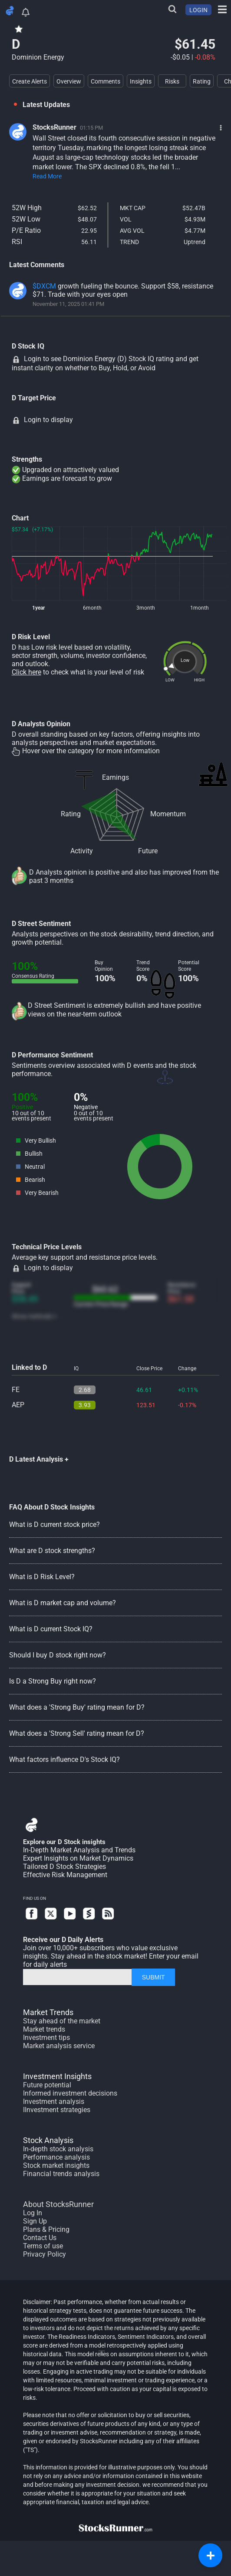 This screenshot has width=231, height=2576. What do you see at coordinates (84, 779) in the screenshot?
I see `indicates kazakhstani tenge currency` at bounding box center [84, 779].